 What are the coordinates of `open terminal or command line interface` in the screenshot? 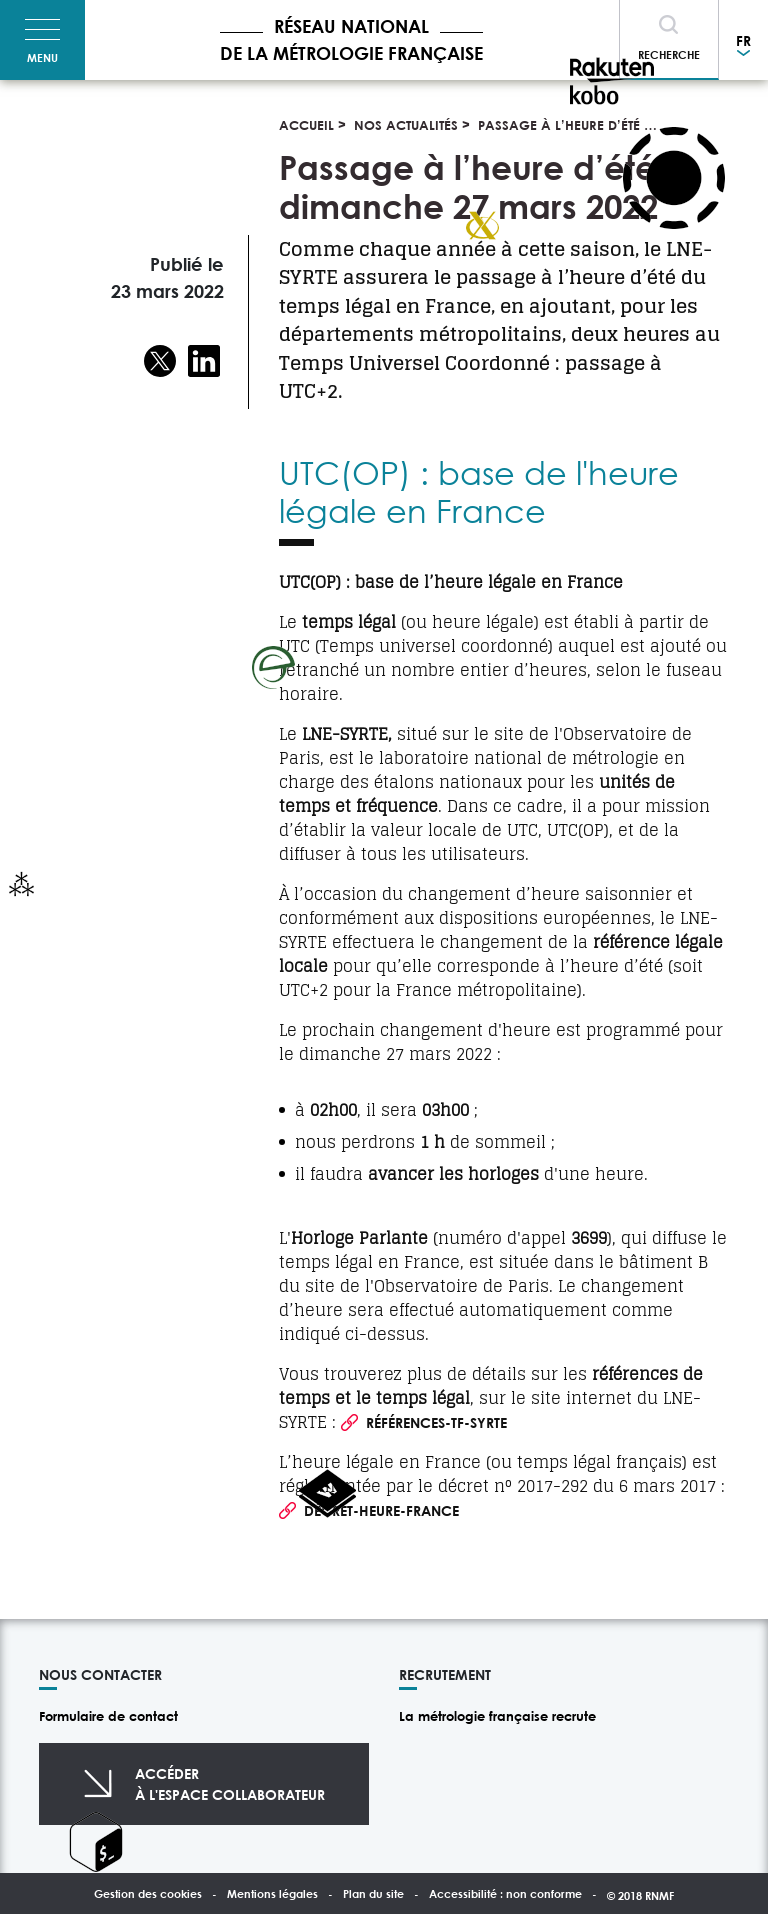 It's located at (96, 1842).